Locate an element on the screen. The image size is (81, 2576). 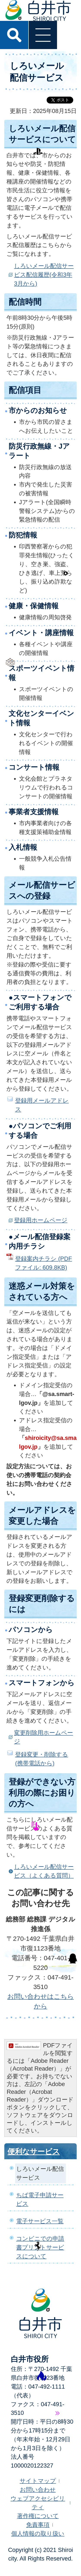
Ferrari brand logo is located at coordinates (38, 2246).